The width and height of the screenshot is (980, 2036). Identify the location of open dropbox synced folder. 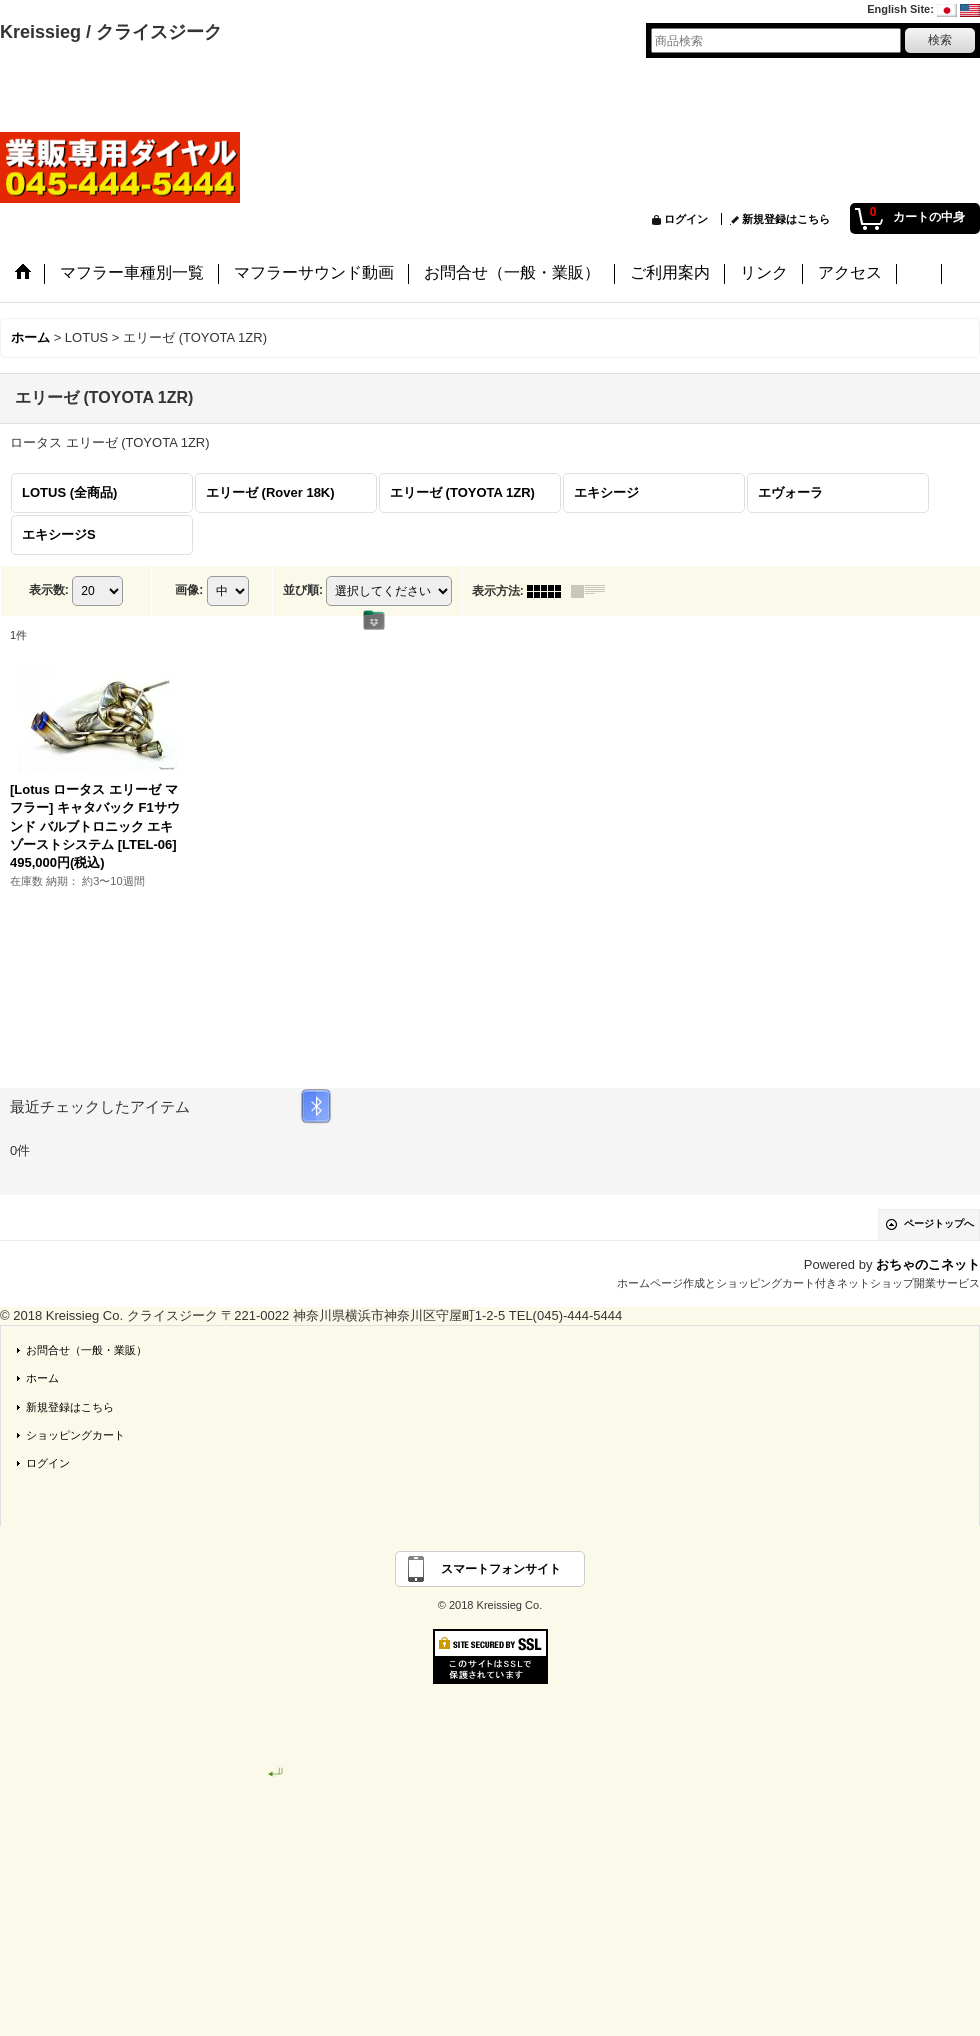
(374, 620).